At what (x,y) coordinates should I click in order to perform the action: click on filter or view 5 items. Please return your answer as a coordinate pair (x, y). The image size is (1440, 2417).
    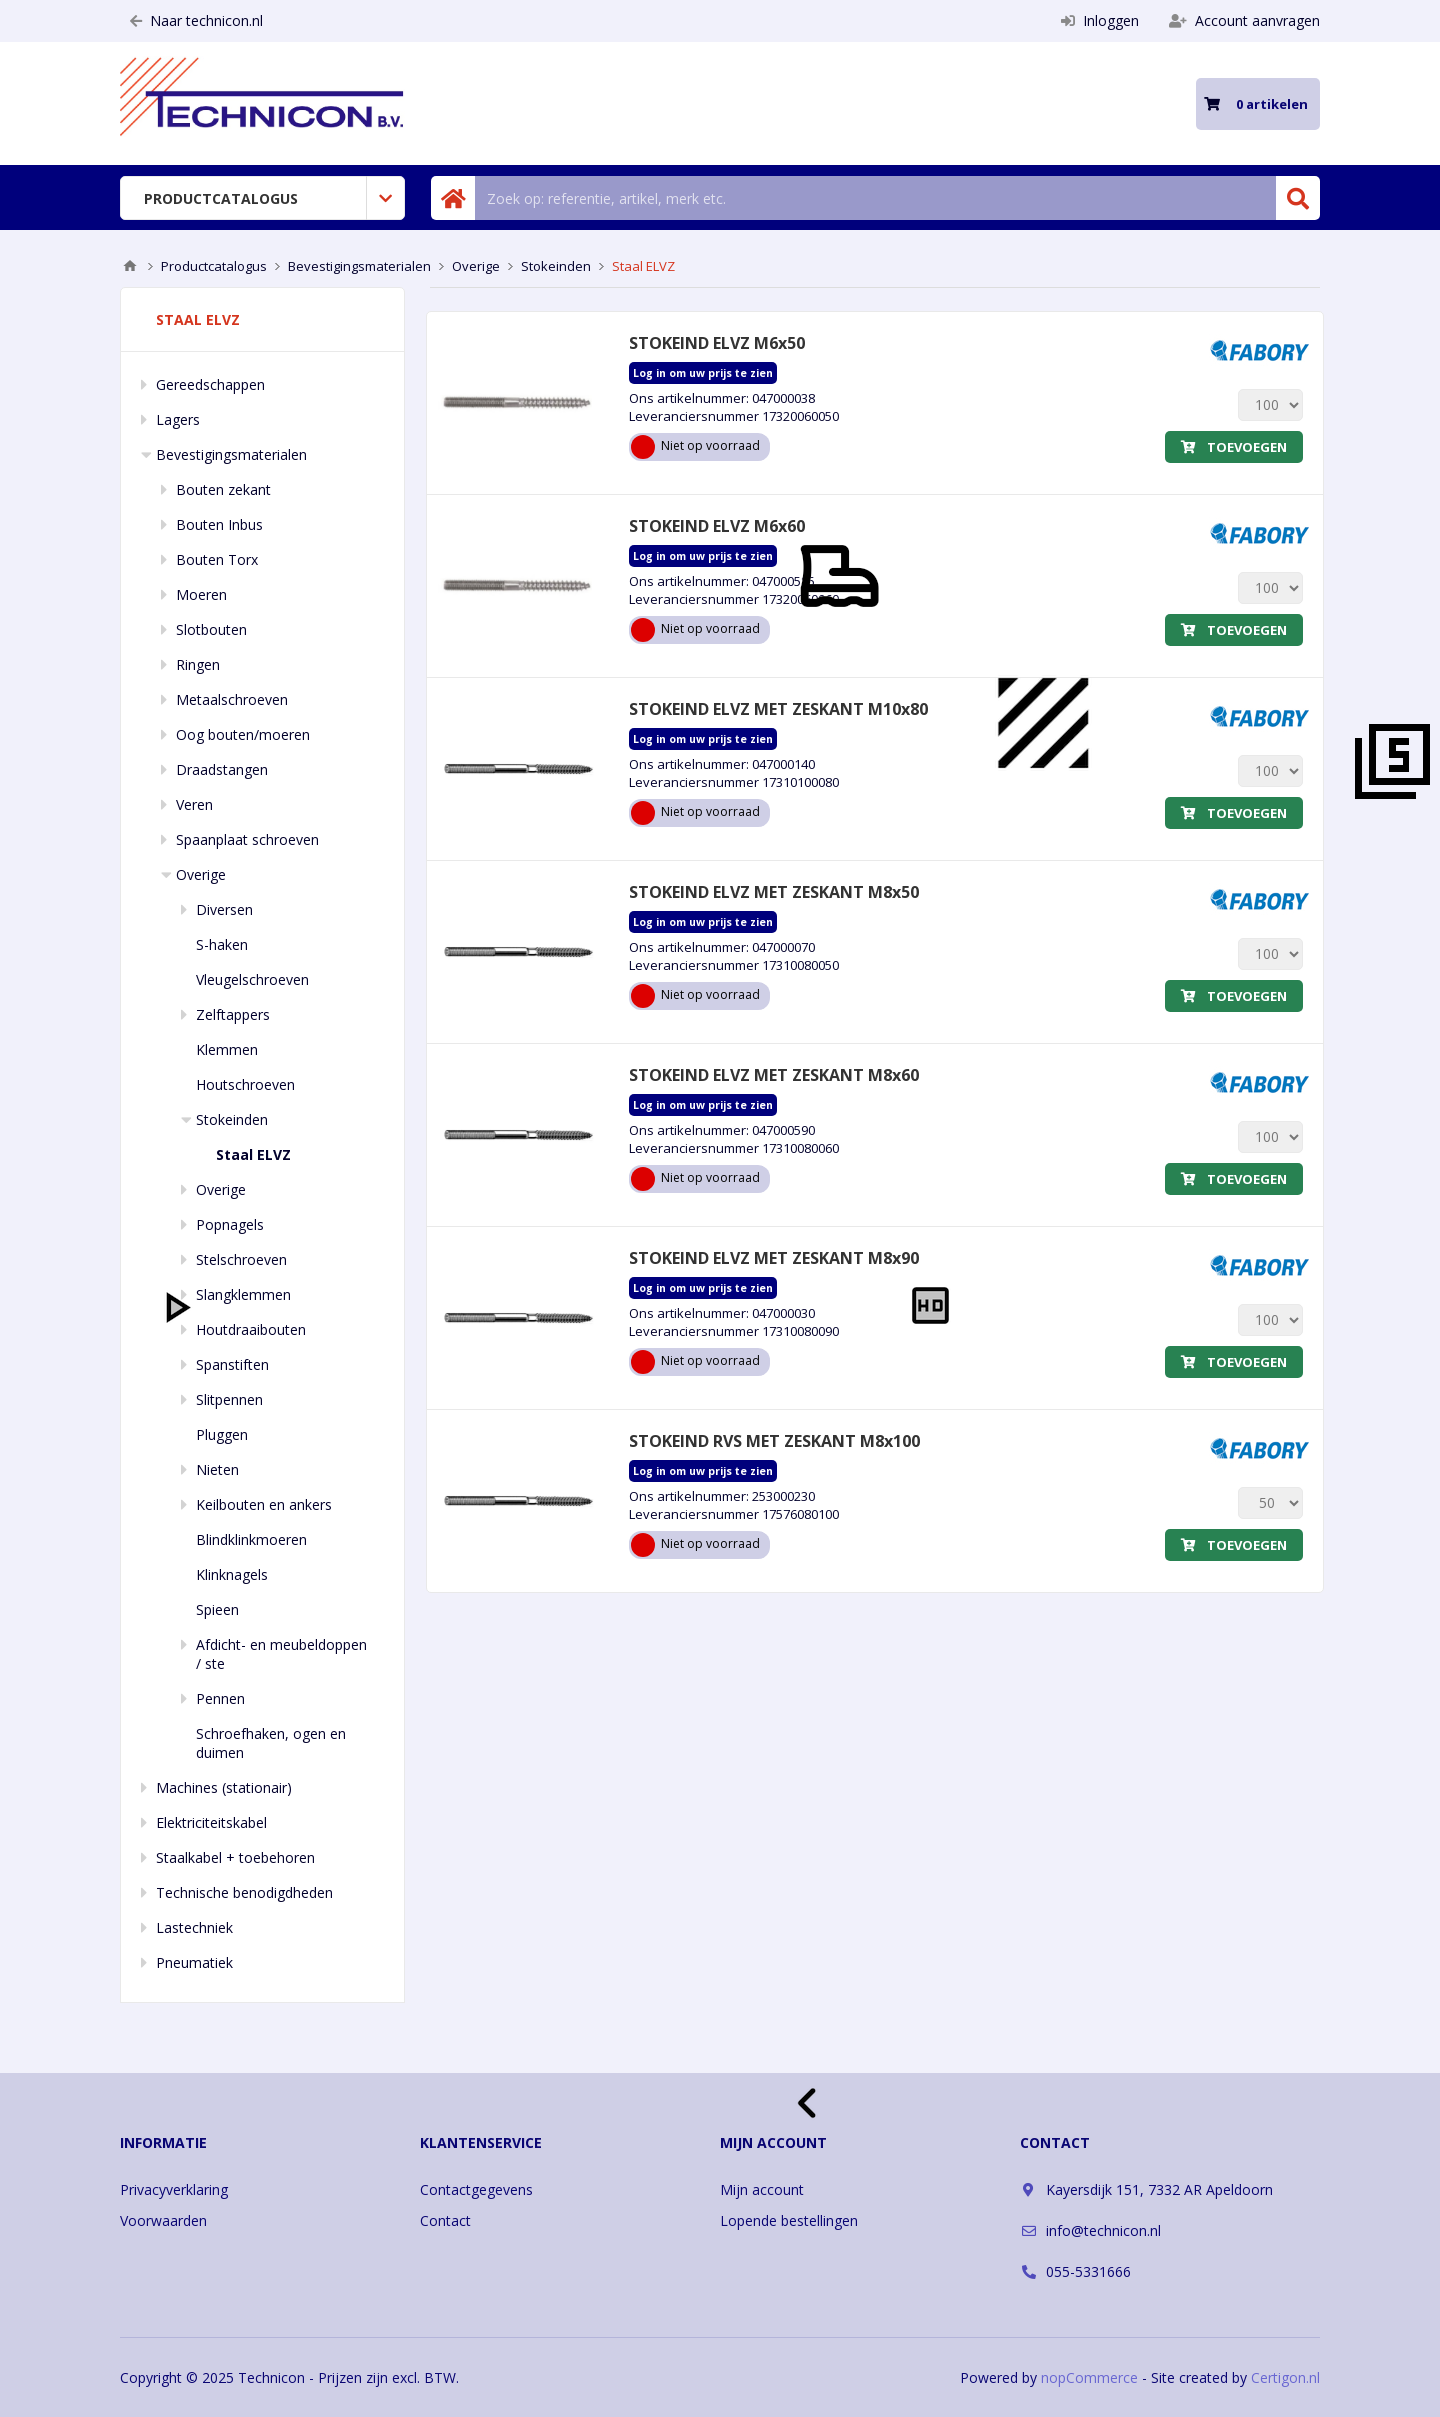
    Looking at the image, I should click on (1392, 761).